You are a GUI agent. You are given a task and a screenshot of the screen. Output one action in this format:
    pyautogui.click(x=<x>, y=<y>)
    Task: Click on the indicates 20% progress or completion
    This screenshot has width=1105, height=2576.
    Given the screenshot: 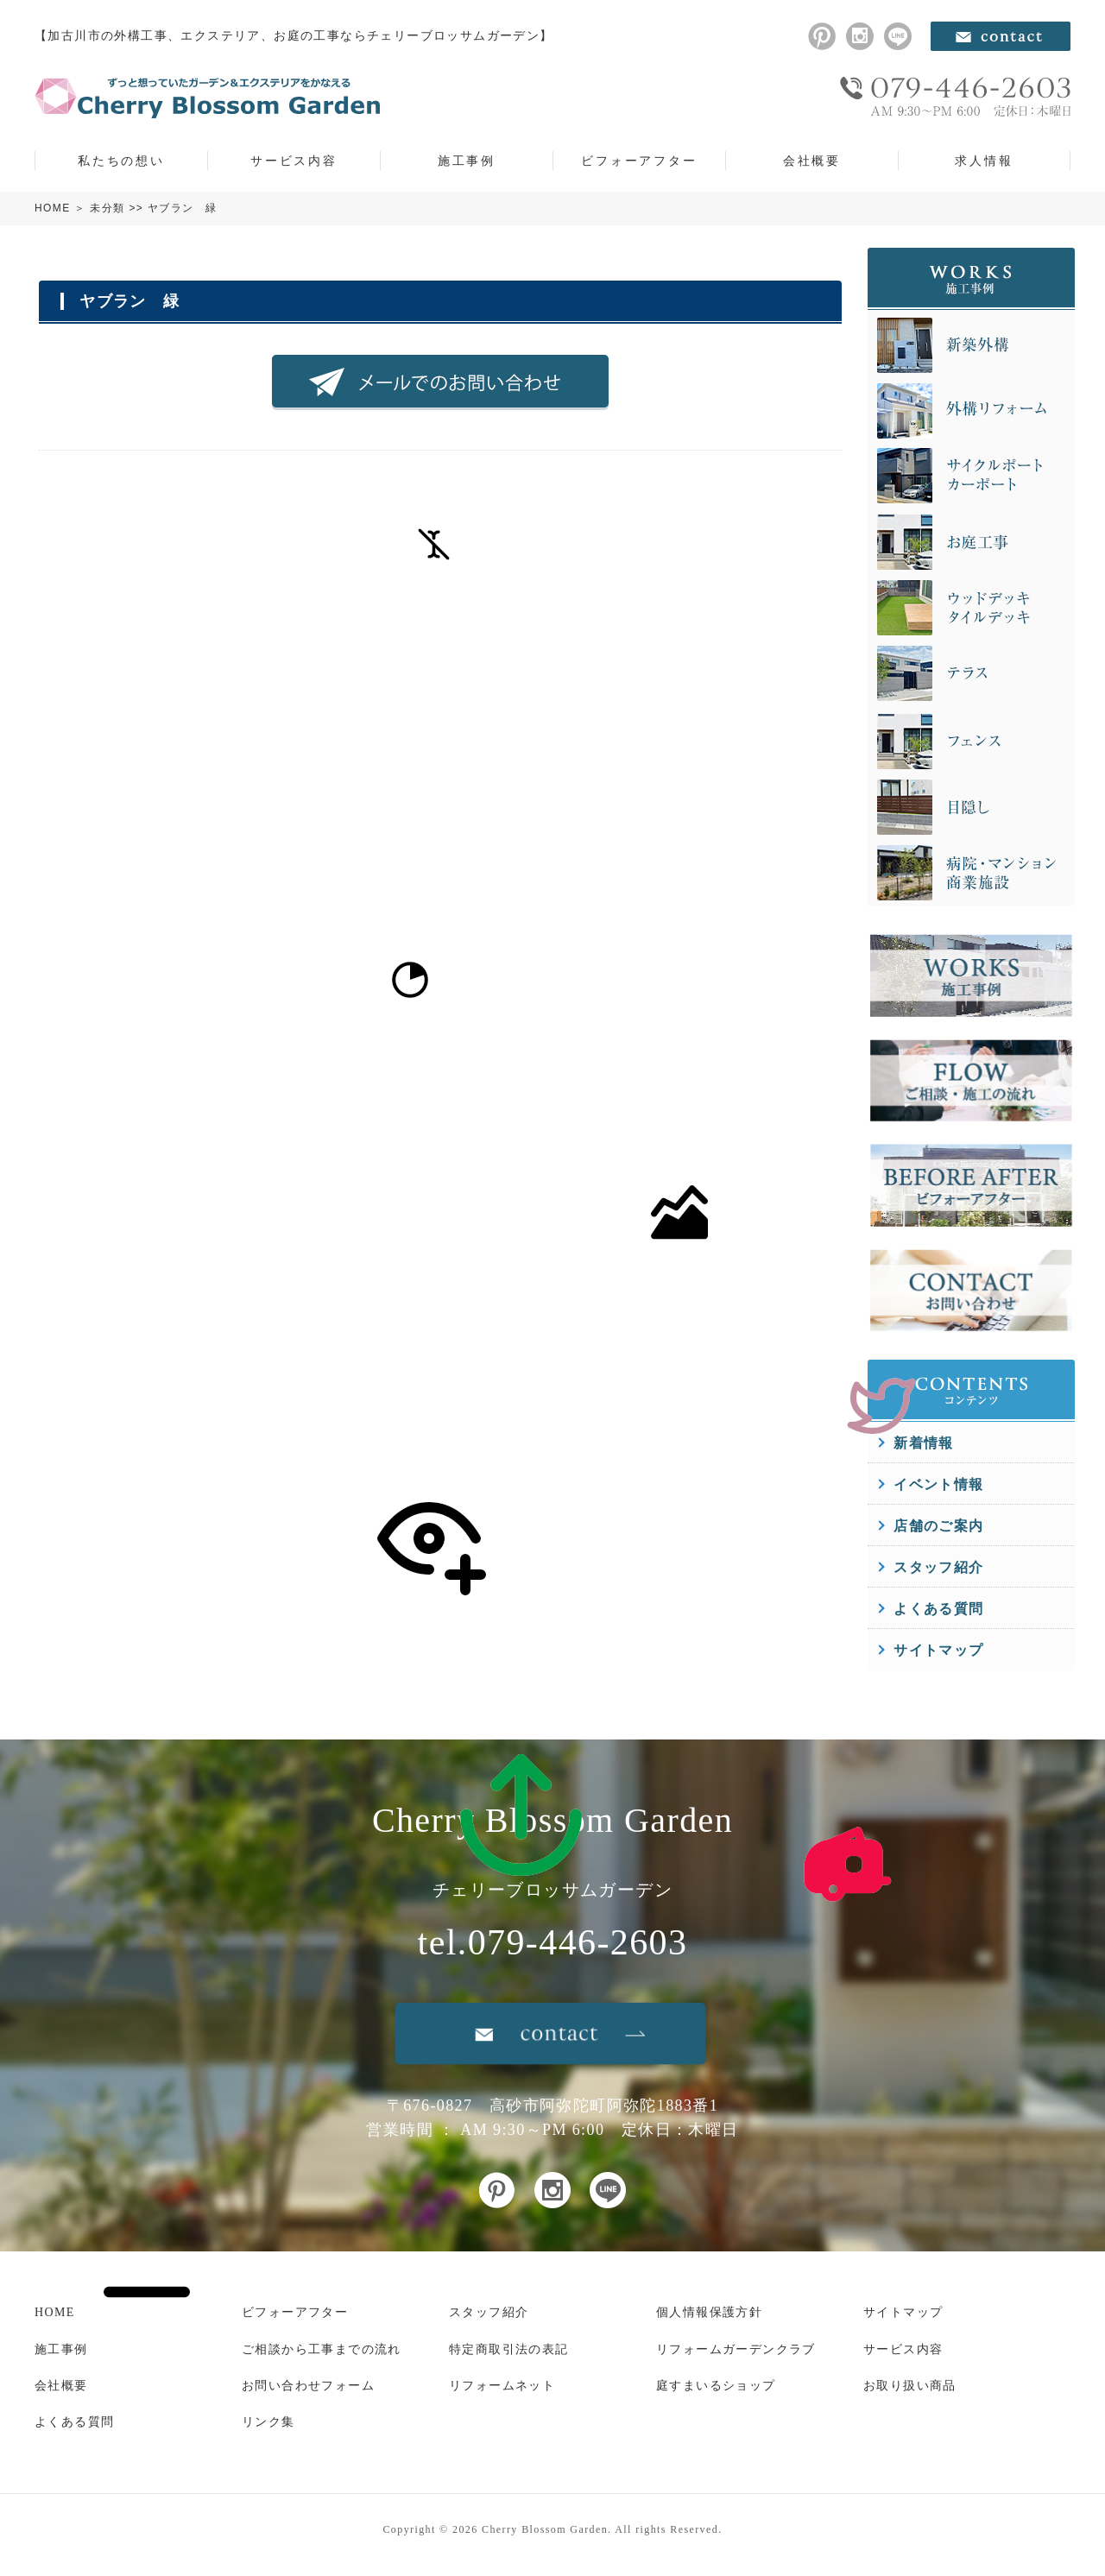 What is the action you would take?
    pyautogui.click(x=410, y=980)
    